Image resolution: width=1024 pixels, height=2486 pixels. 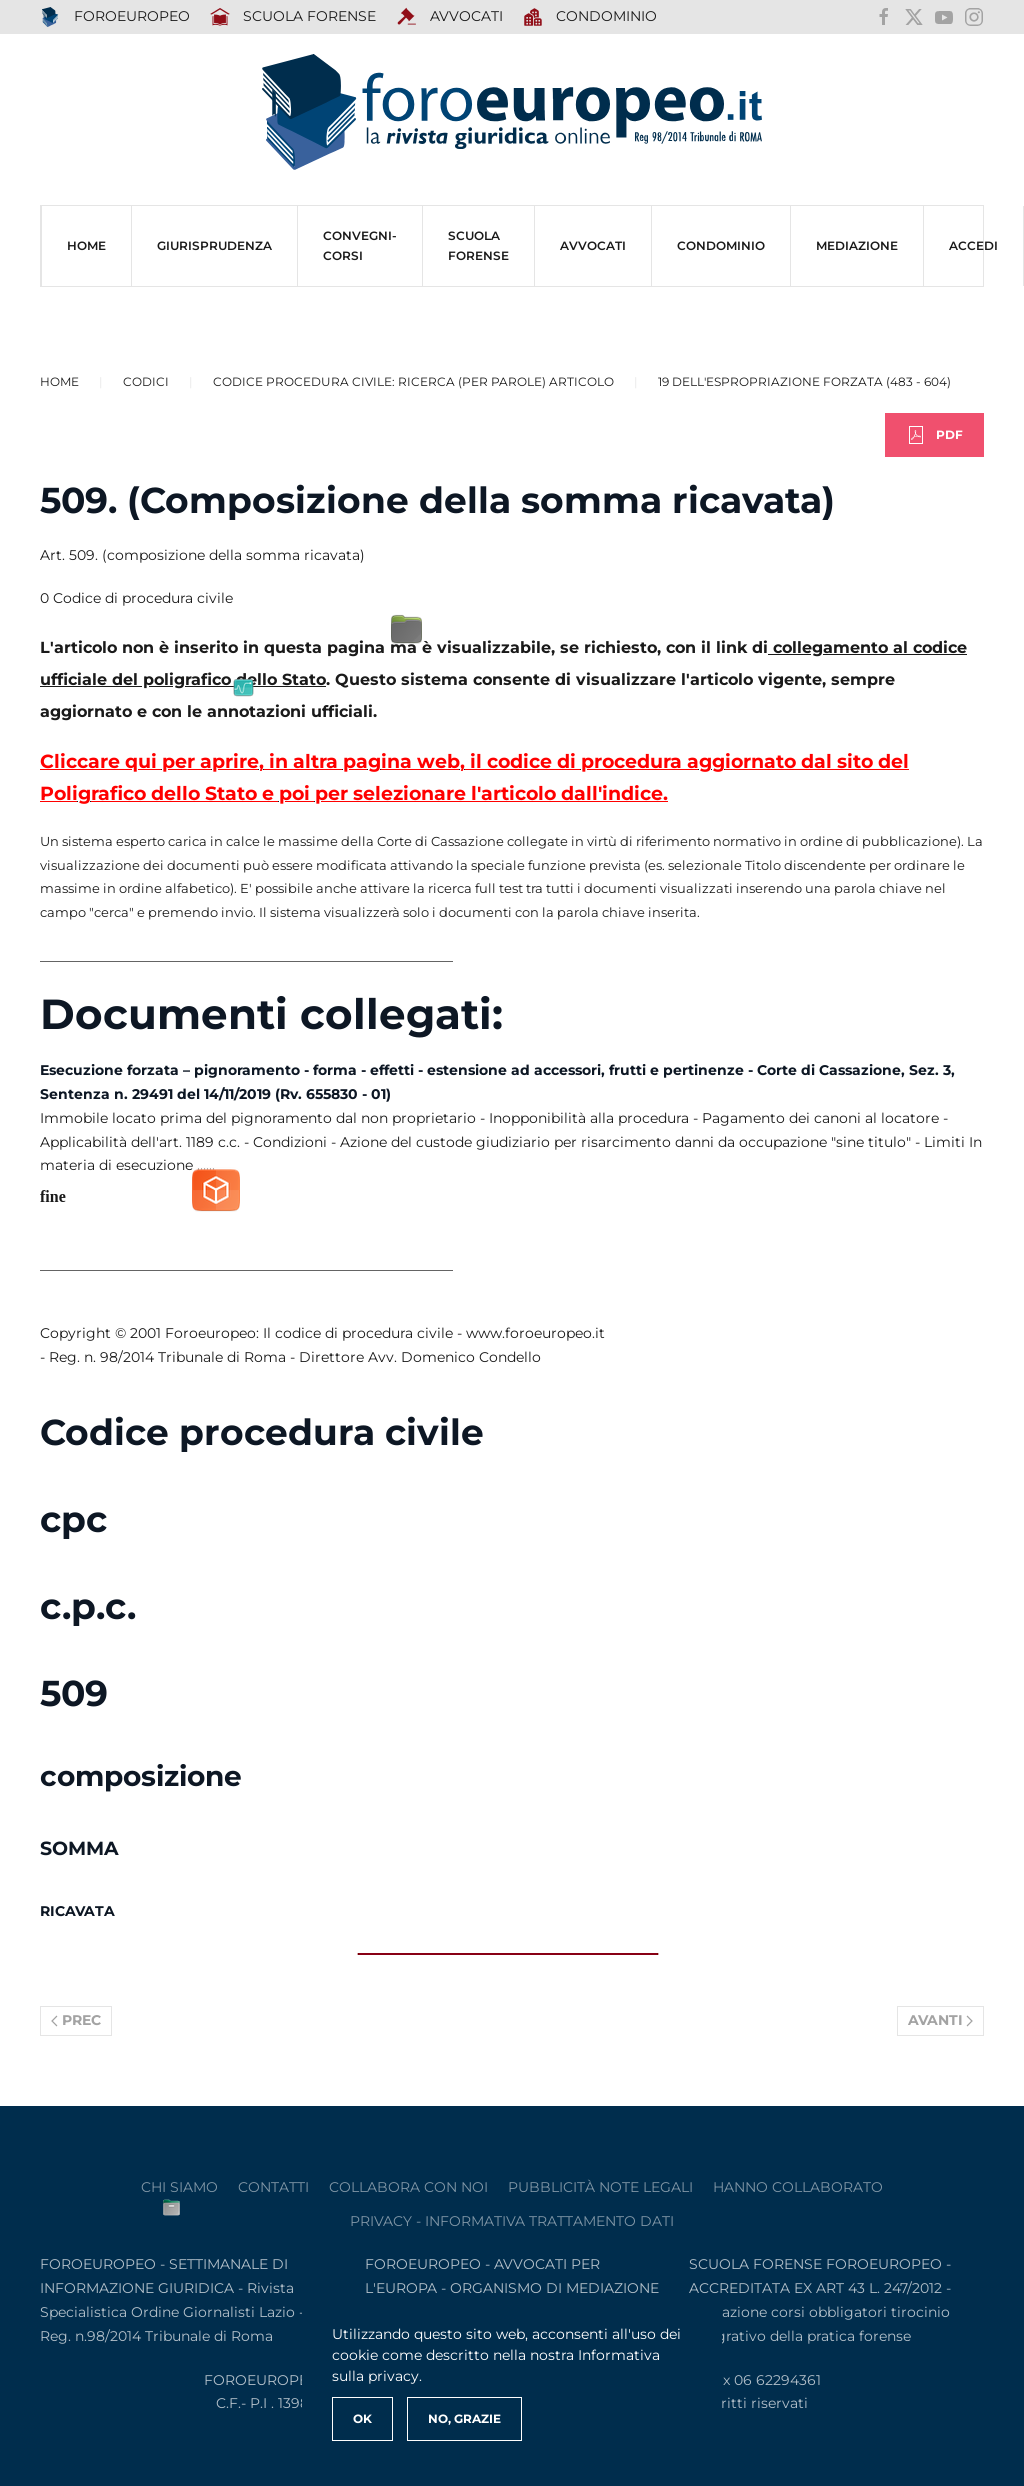 What do you see at coordinates (406, 628) in the screenshot?
I see `open a folder or directory` at bounding box center [406, 628].